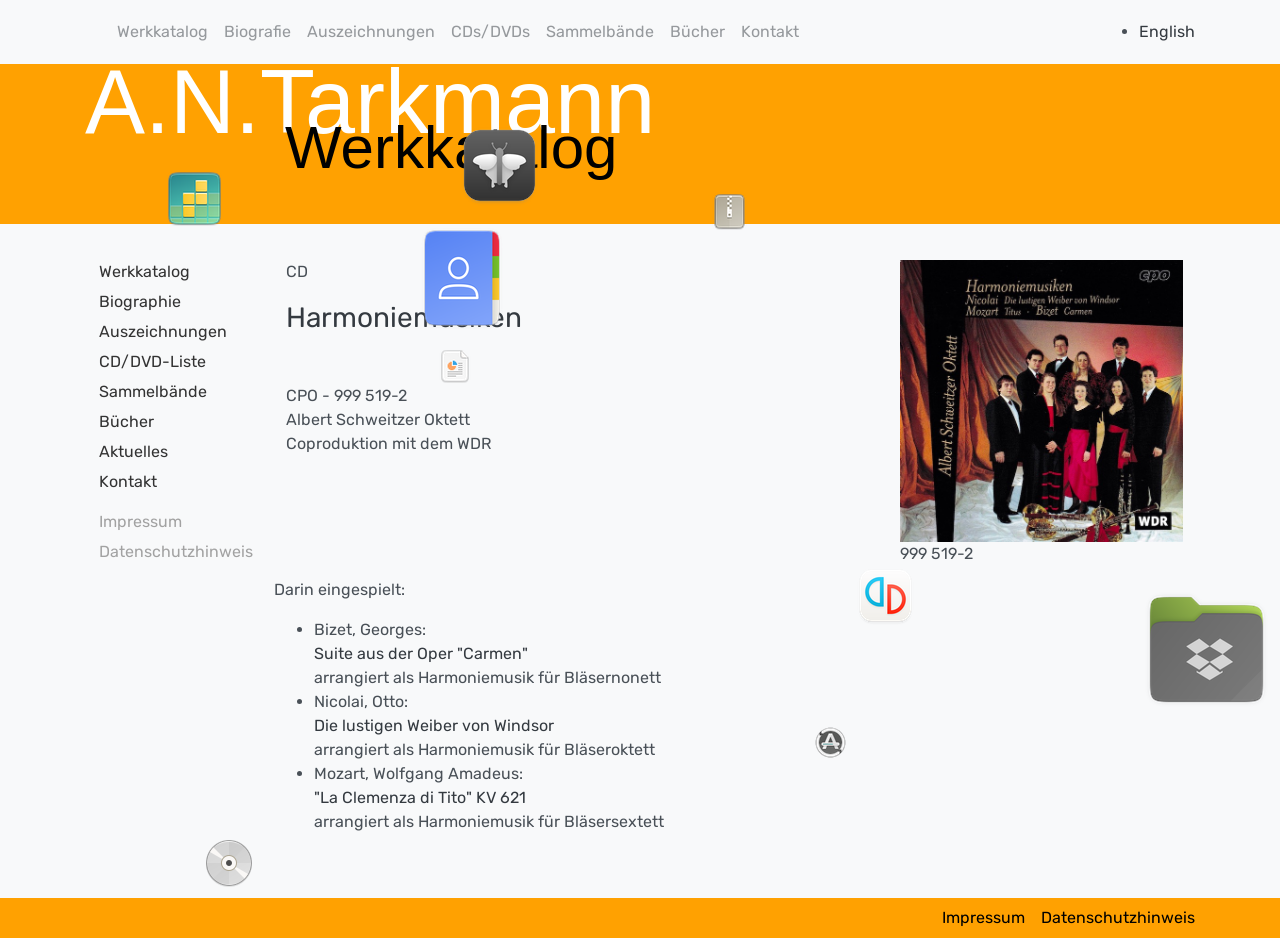  I want to click on open your dropbox folder, so click(1206, 649).